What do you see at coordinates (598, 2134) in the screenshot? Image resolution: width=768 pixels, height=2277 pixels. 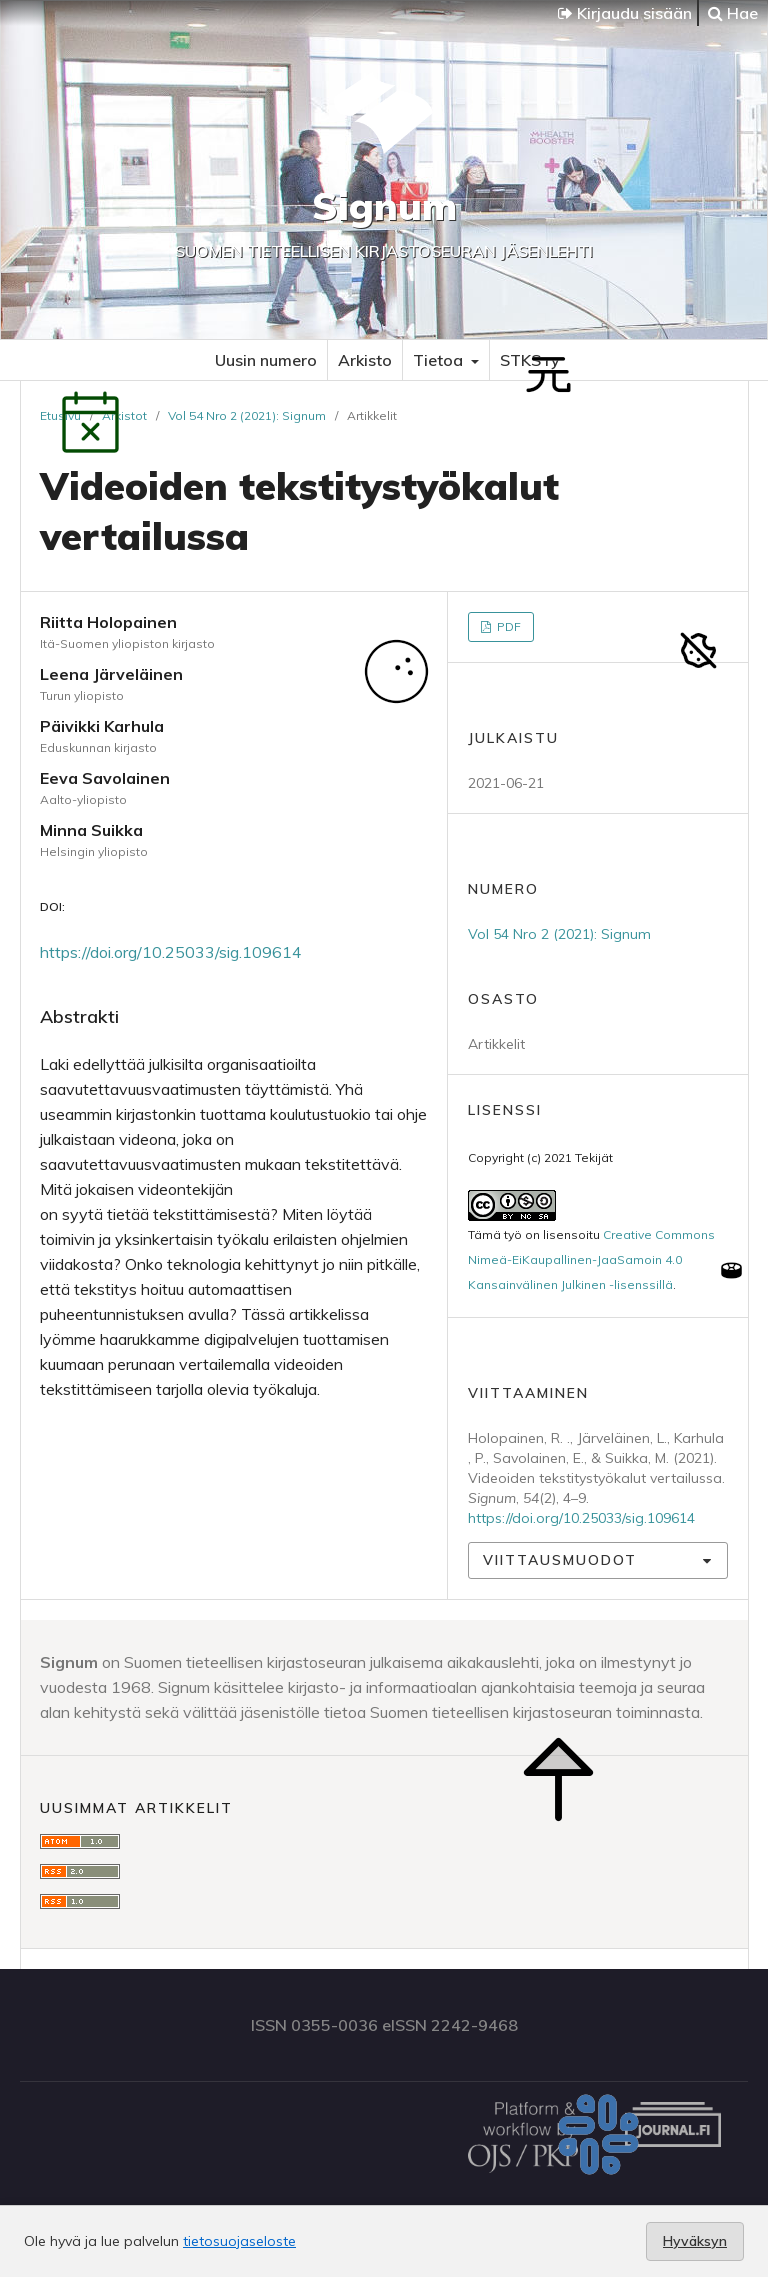 I see `open Slack messaging app` at bounding box center [598, 2134].